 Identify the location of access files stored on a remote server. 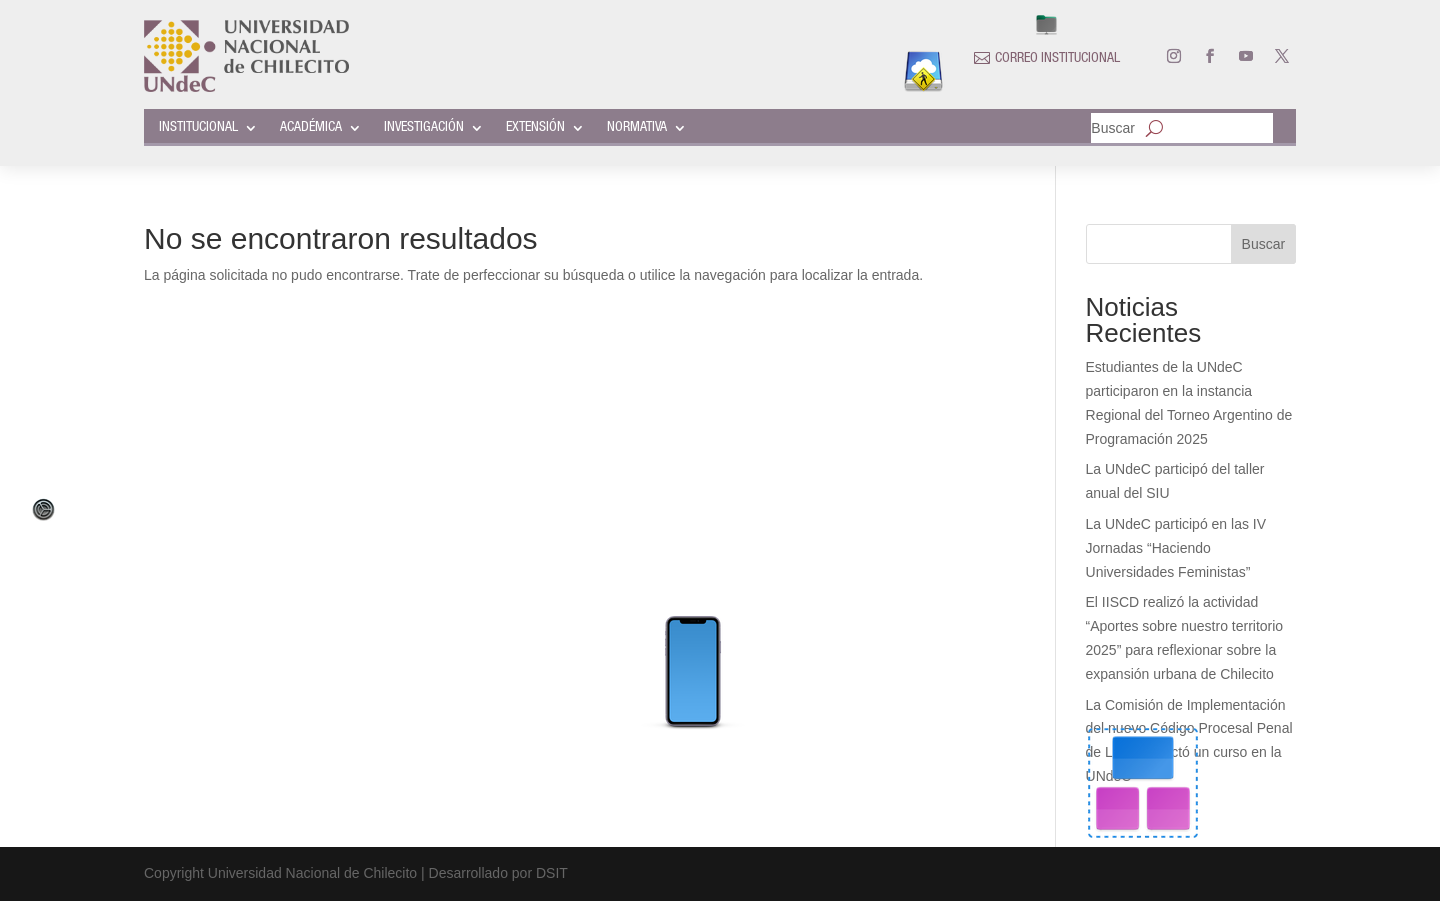
(1046, 24).